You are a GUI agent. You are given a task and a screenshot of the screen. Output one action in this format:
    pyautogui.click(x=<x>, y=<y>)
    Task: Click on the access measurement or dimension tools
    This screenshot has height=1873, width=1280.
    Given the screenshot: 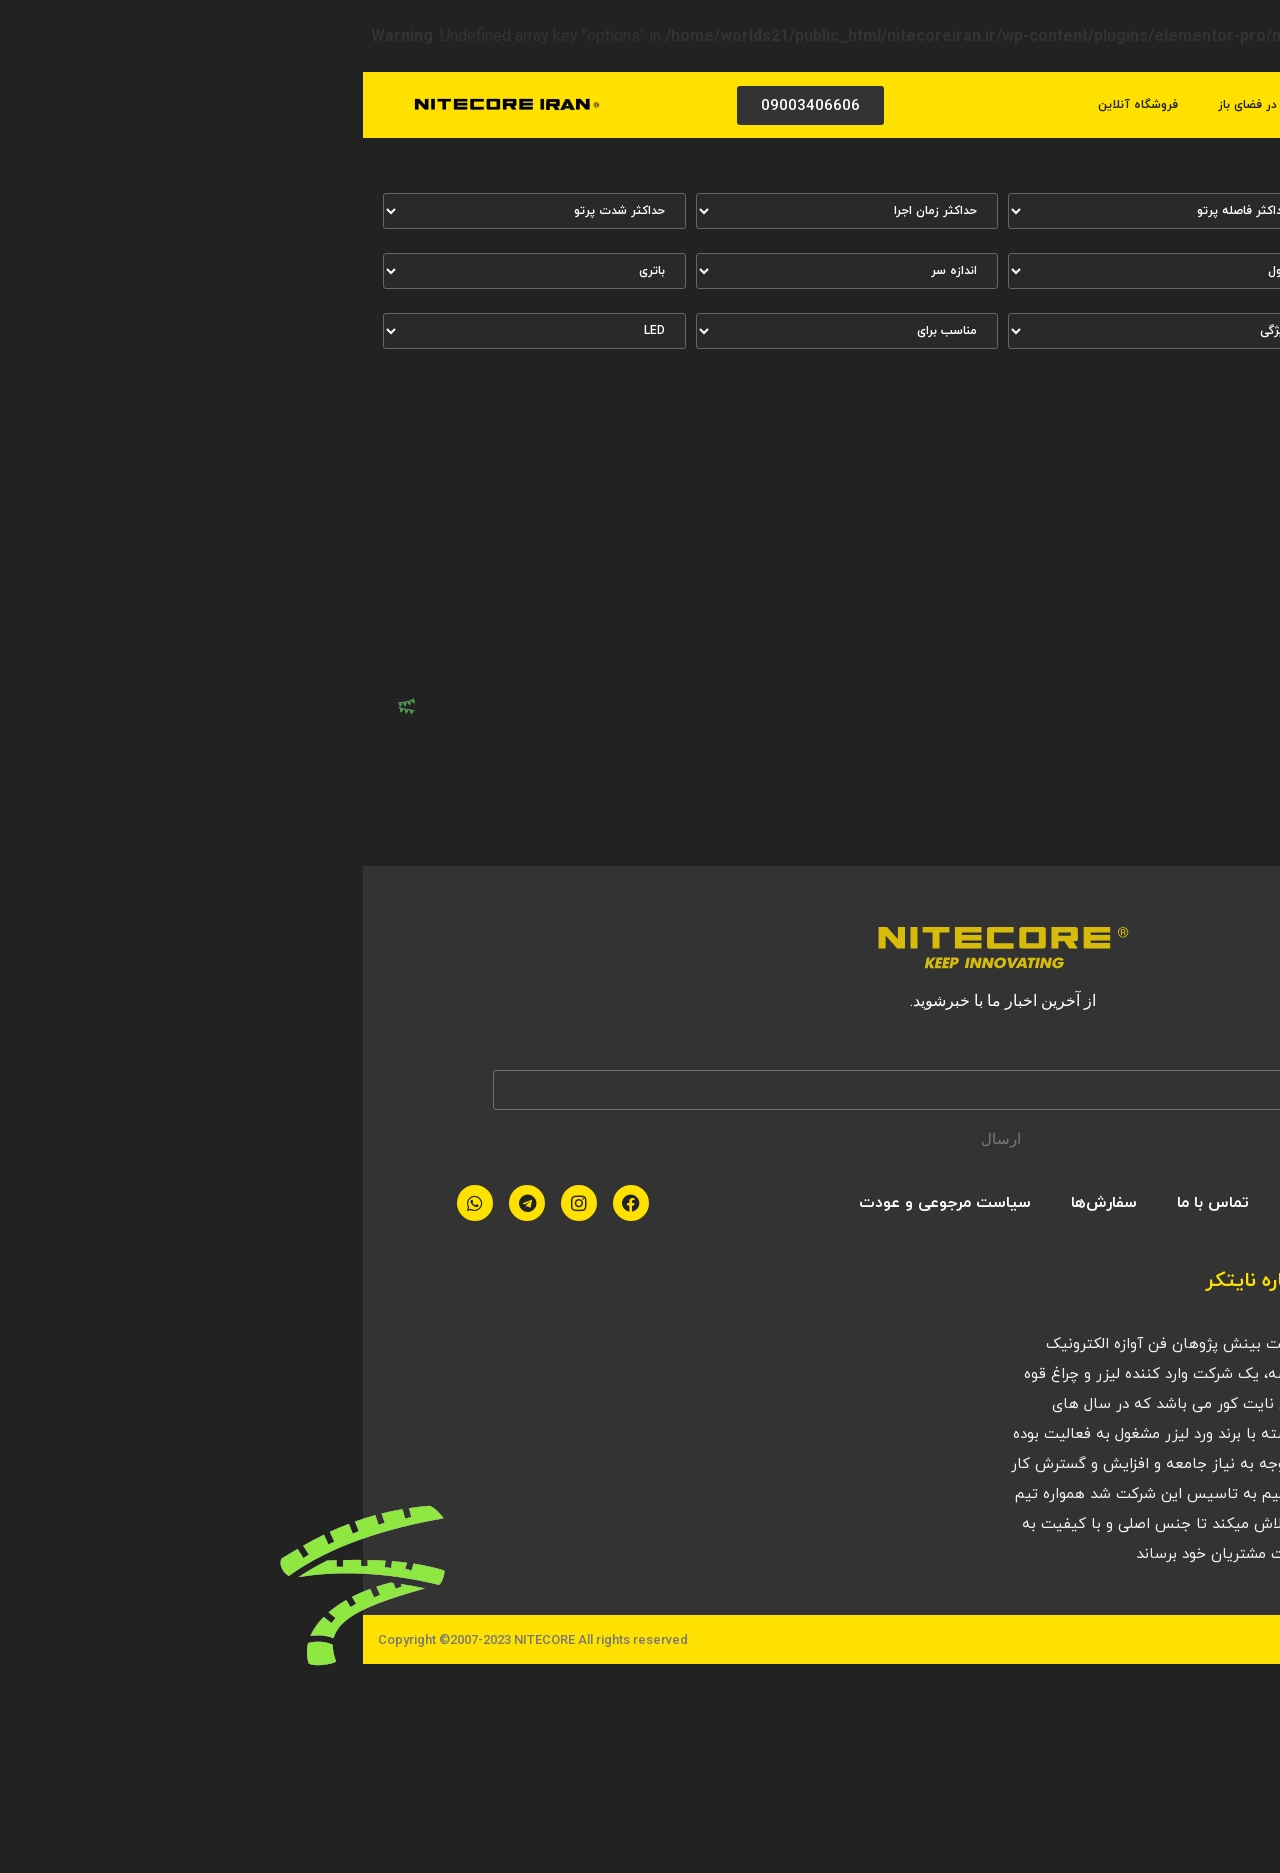 What is the action you would take?
    pyautogui.click(x=362, y=1585)
    